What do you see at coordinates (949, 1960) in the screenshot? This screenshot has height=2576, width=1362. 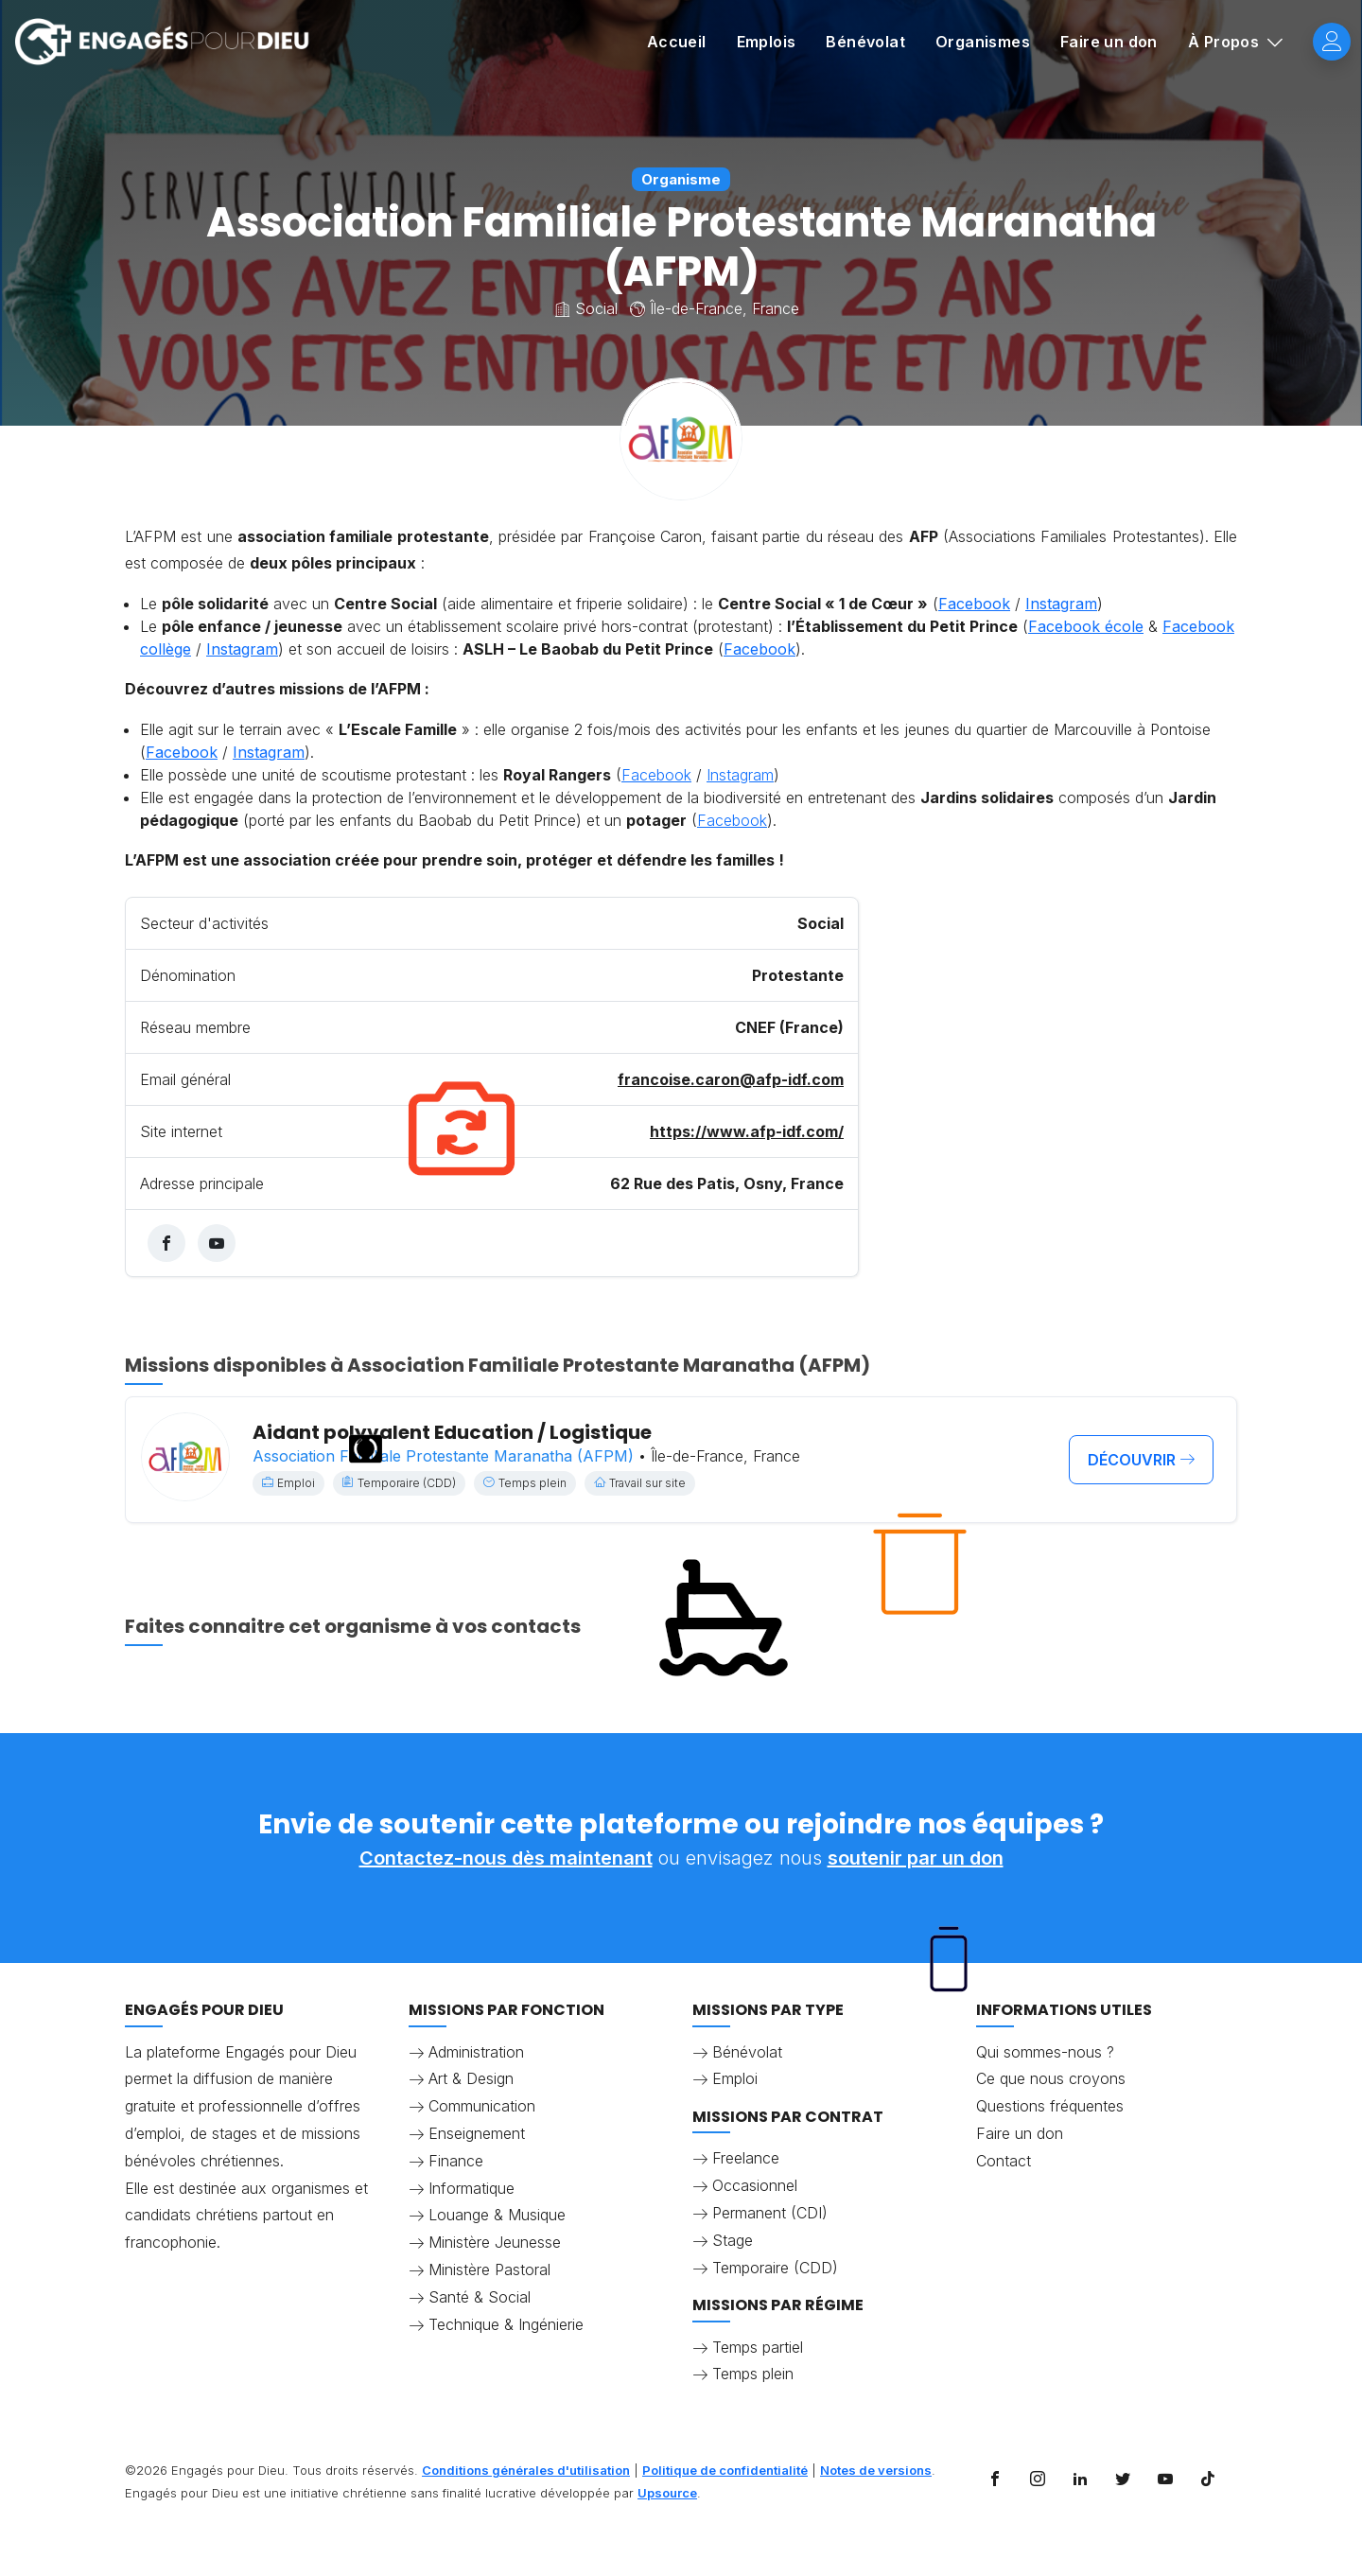 I see `indicates battery is empty or critically low` at bounding box center [949, 1960].